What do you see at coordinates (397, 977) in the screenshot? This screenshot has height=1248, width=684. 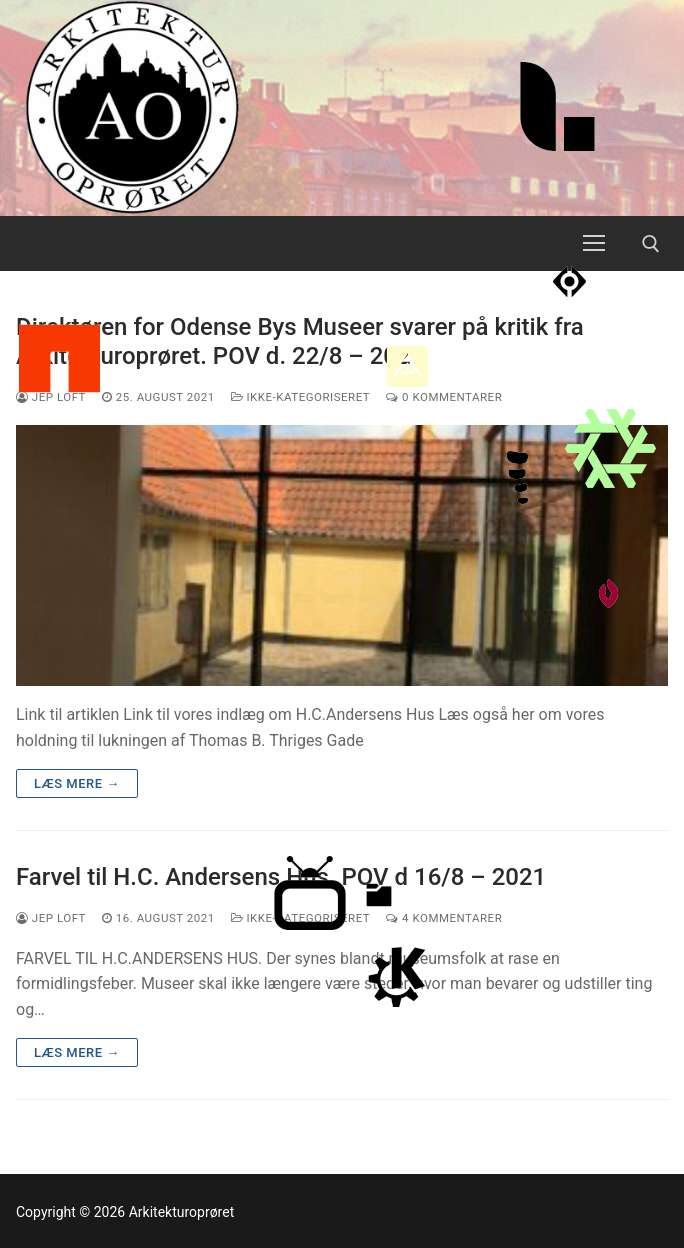 I see `open KDE desktop environment settings` at bounding box center [397, 977].